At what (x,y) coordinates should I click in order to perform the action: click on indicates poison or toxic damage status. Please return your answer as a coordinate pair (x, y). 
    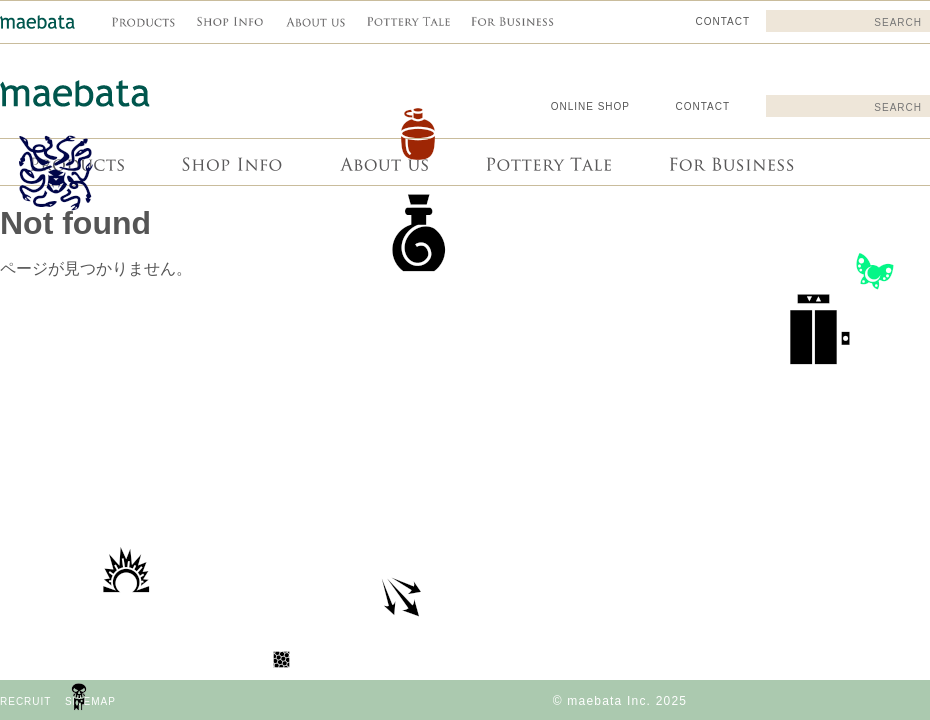
    Looking at the image, I should click on (78, 696).